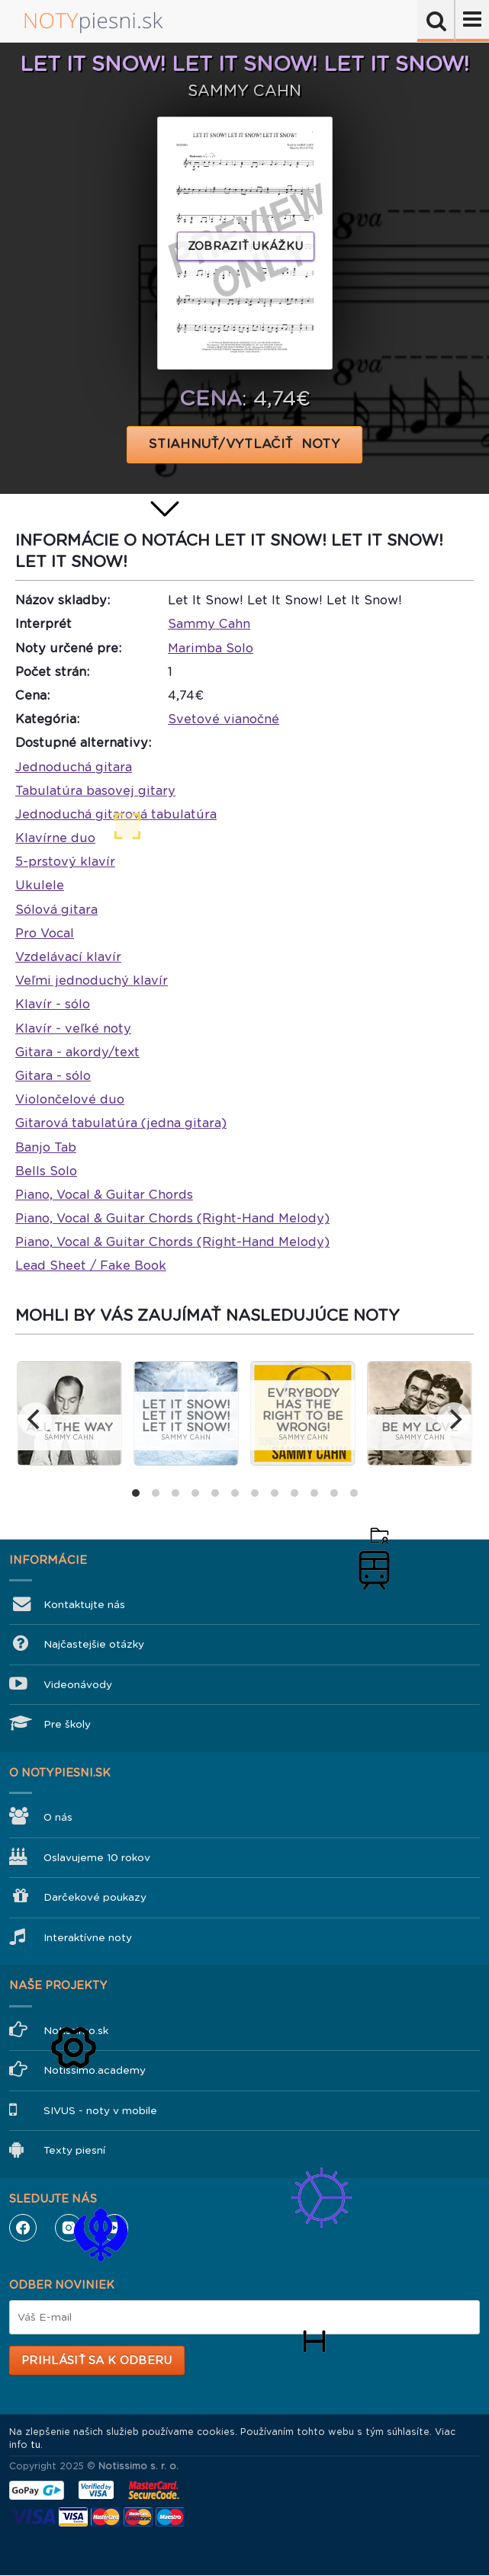 The width and height of the screenshot is (489, 2576). Describe the element at coordinates (73, 2047) in the screenshot. I see `access settings or preferences` at that location.